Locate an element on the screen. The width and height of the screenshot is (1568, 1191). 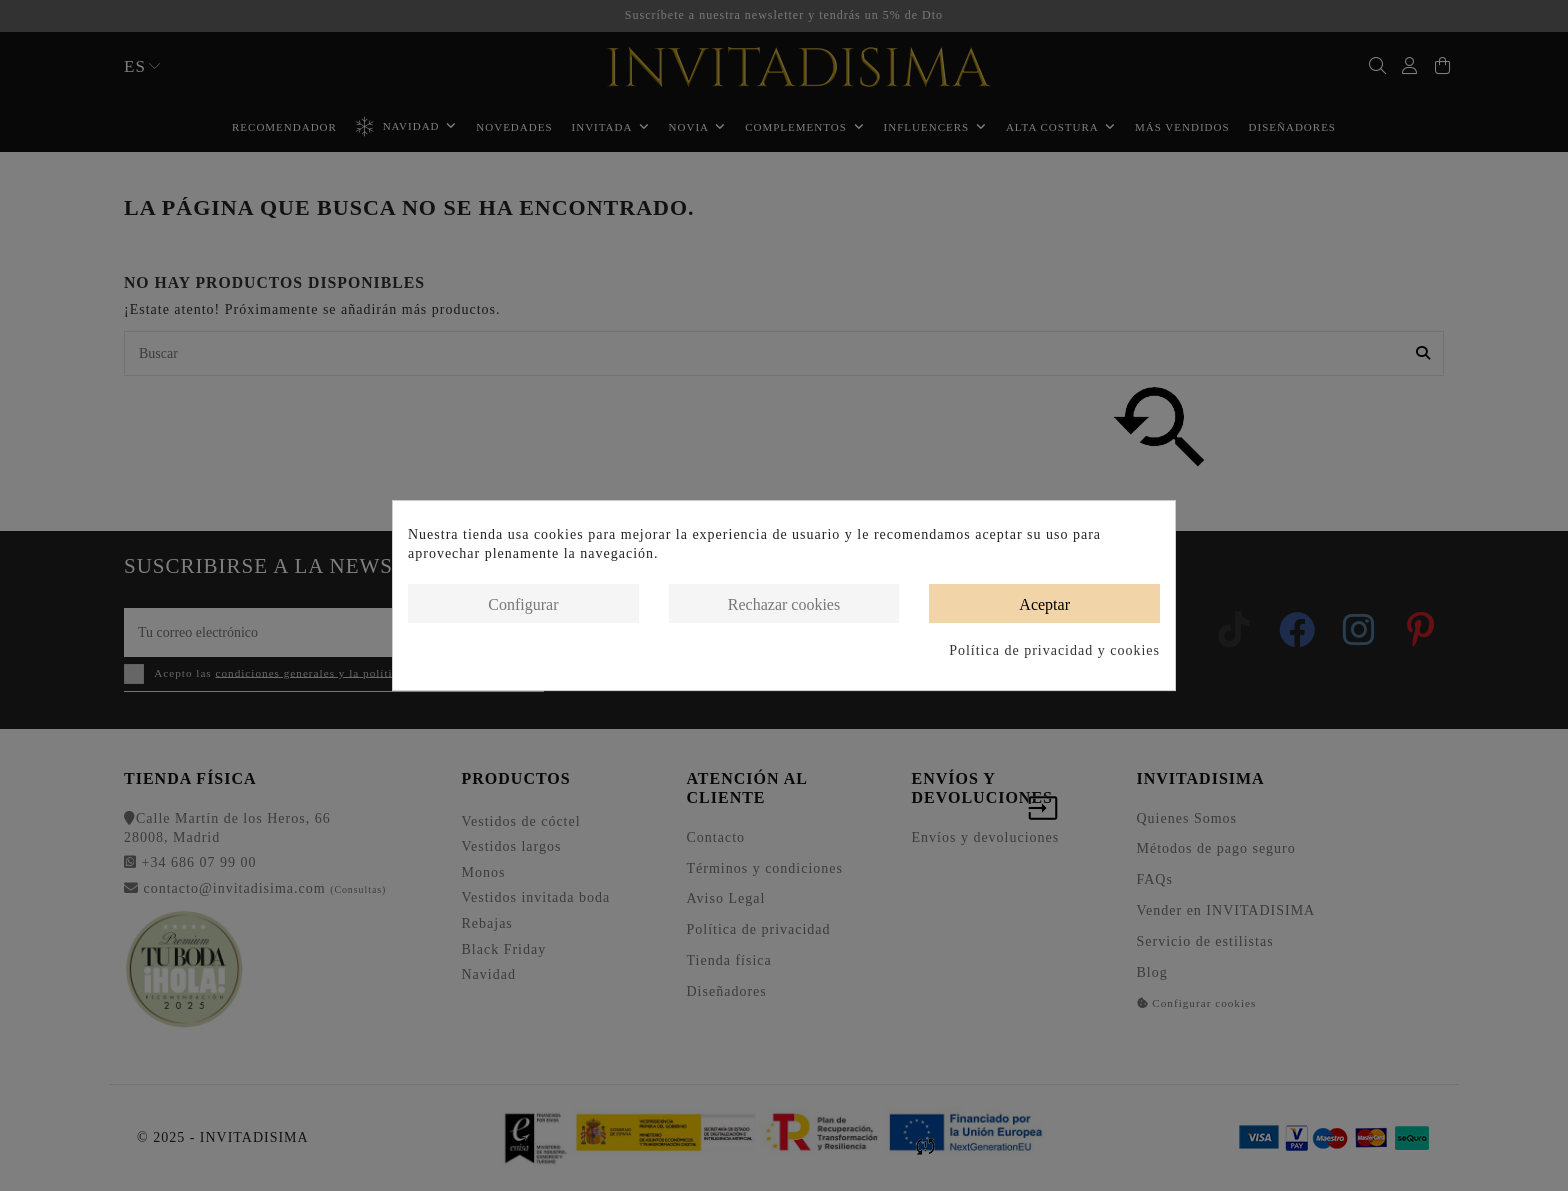
indicates a sync error or failure is located at coordinates (925, 1146).